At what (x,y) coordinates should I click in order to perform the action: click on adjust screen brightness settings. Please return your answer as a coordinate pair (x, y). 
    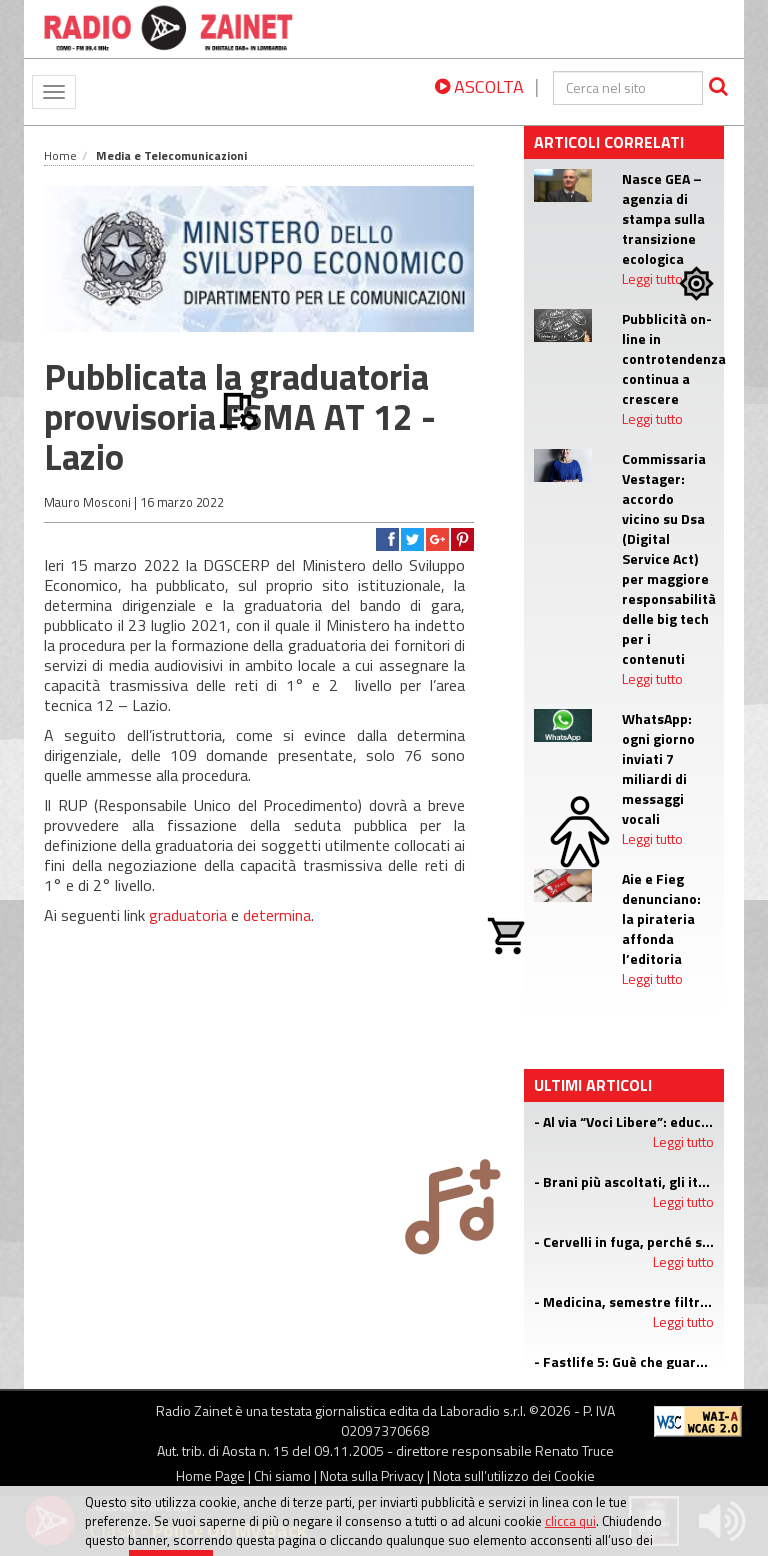
    Looking at the image, I should click on (696, 283).